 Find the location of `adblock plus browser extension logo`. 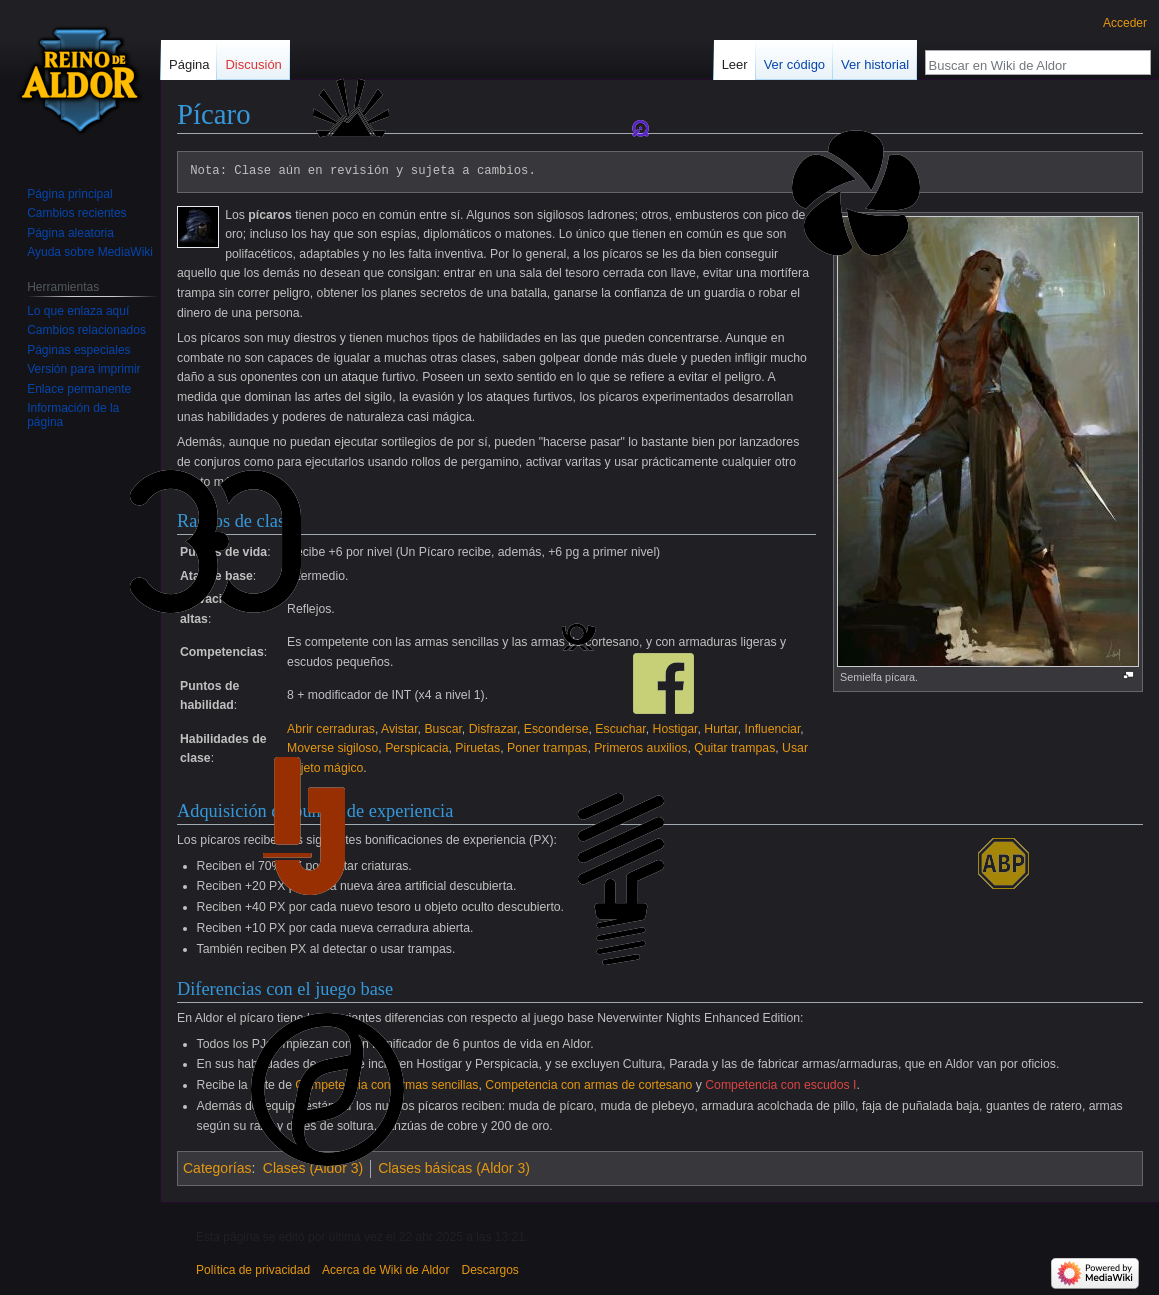

adblock plus browser extension logo is located at coordinates (1003, 863).